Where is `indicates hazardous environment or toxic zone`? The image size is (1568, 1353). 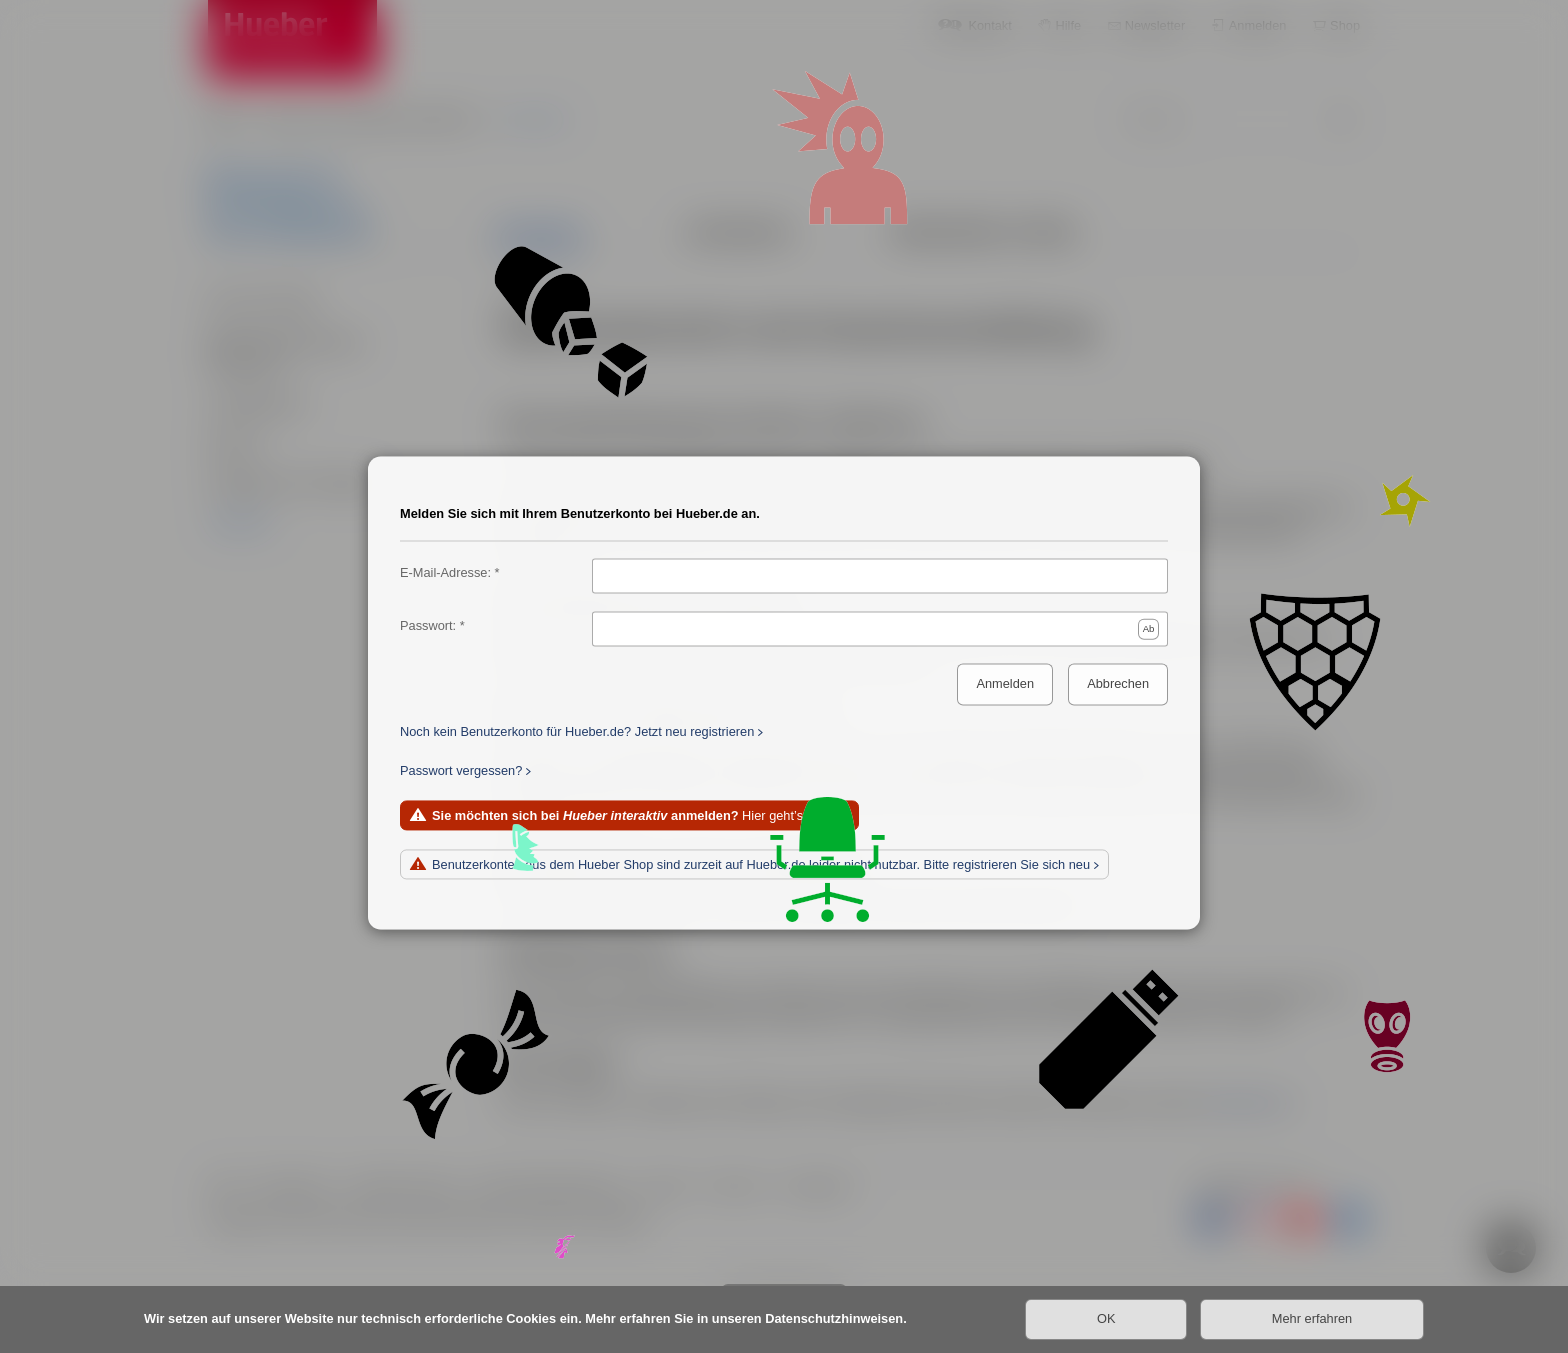 indicates hazardous environment or toxic zone is located at coordinates (1388, 1036).